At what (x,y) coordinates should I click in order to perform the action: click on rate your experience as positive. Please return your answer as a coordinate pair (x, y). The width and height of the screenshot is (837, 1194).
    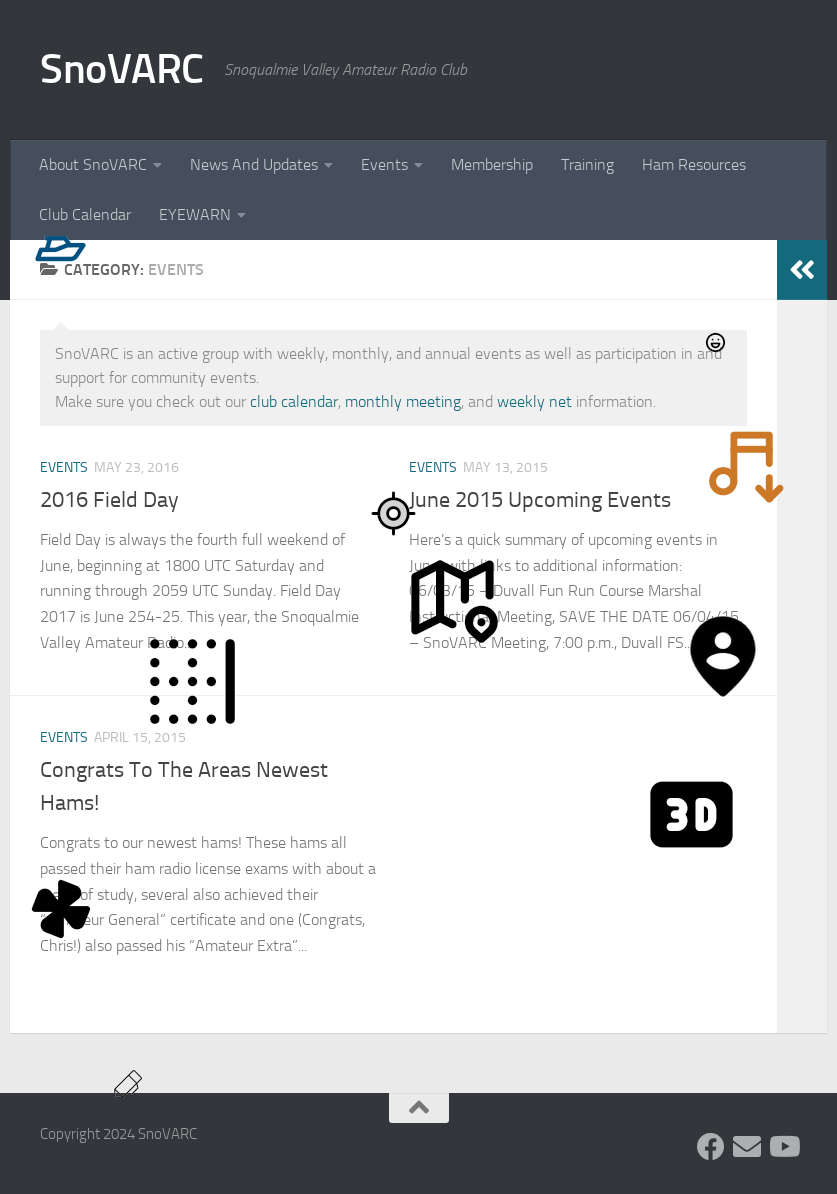
    Looking at the image, I should click on (715, 342).